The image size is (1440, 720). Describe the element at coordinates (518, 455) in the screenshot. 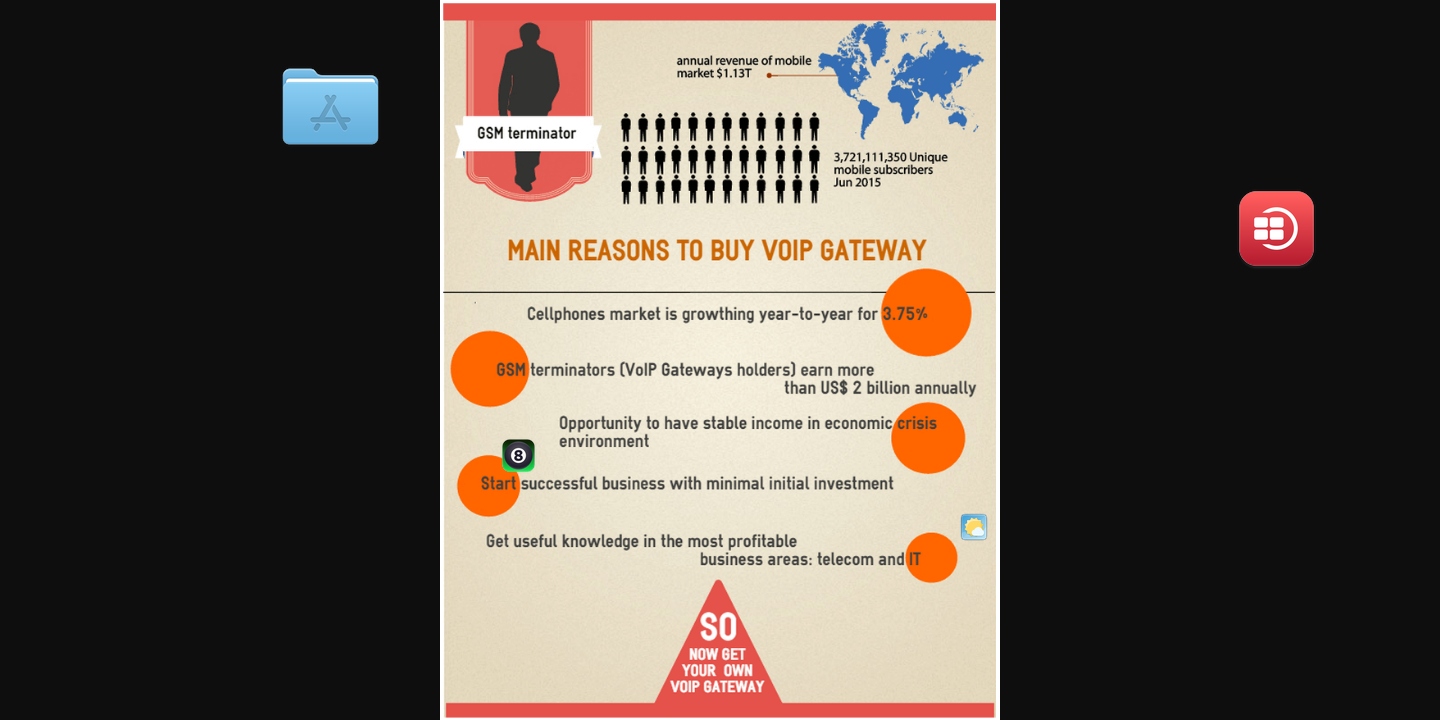

I see `open clairvoyant magic 8-ball fortune telling app` at that location.